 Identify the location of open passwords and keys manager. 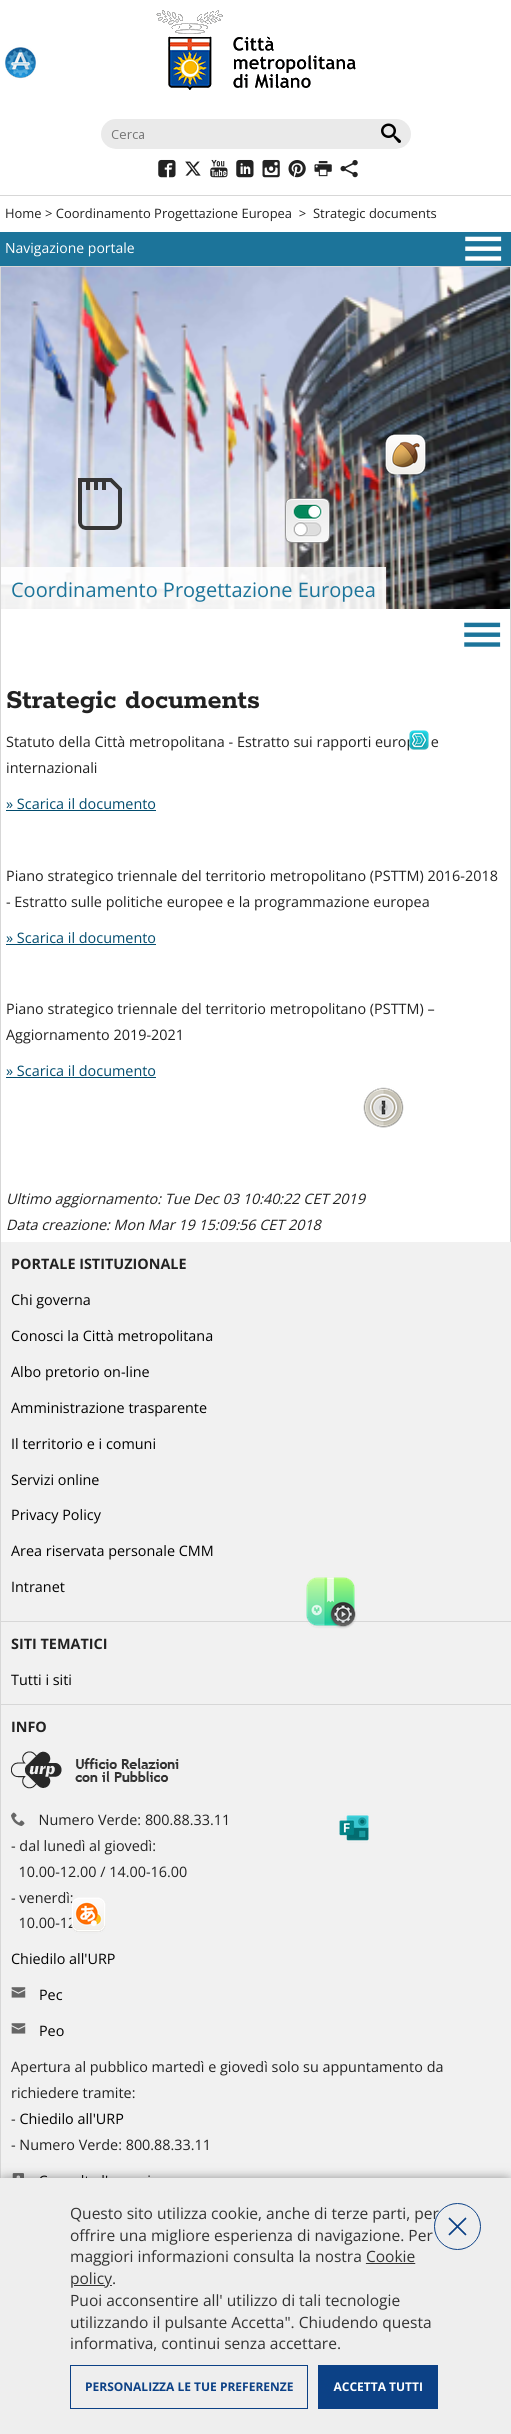
(383, 1107).